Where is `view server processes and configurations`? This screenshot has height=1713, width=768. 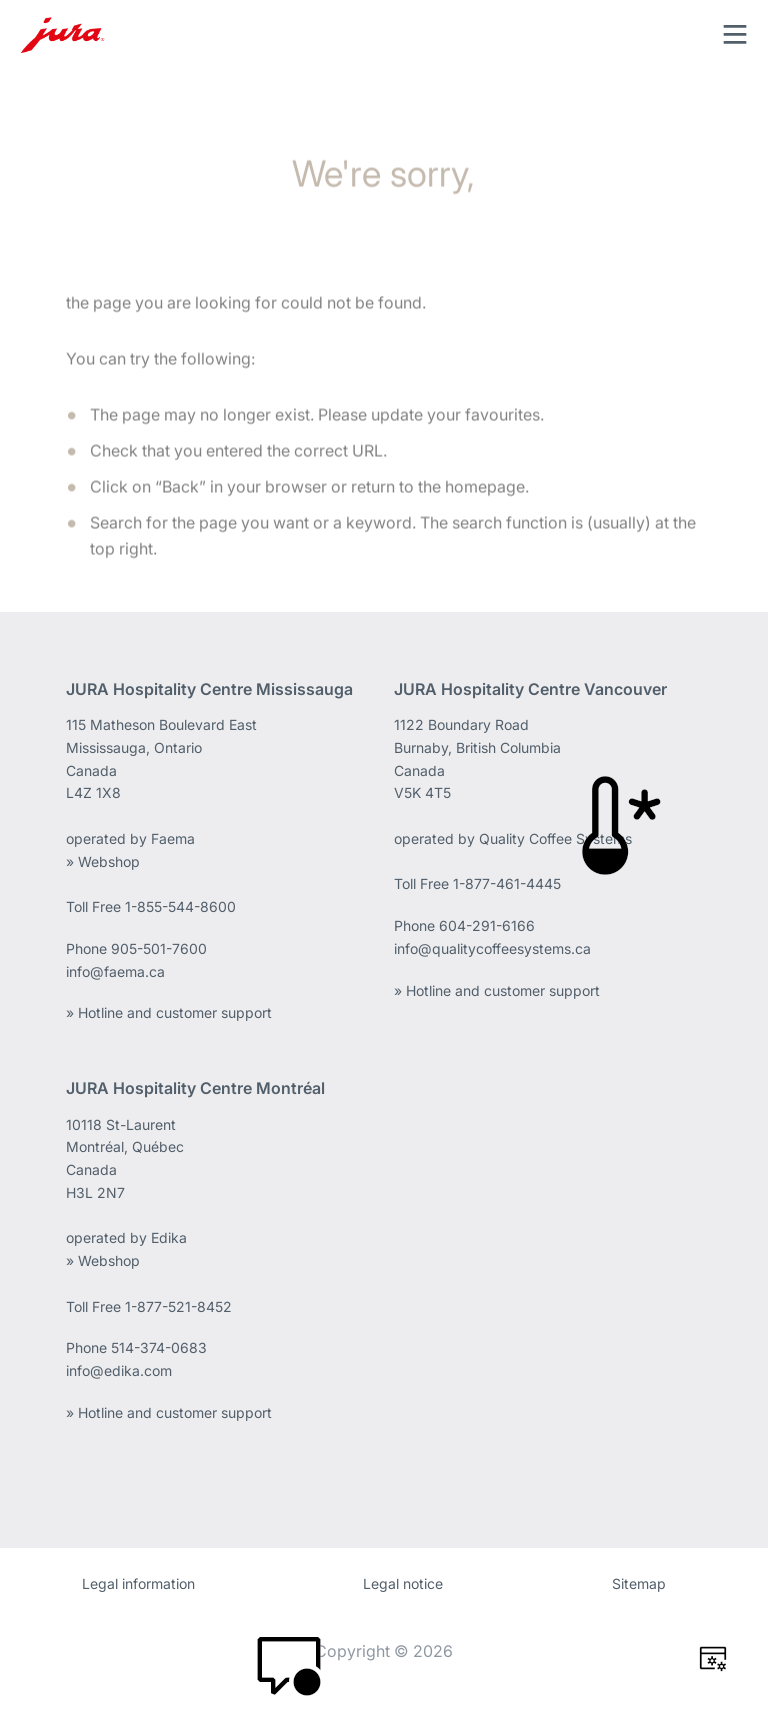 view server processes and configurations is located at coordinates (713, 1658).